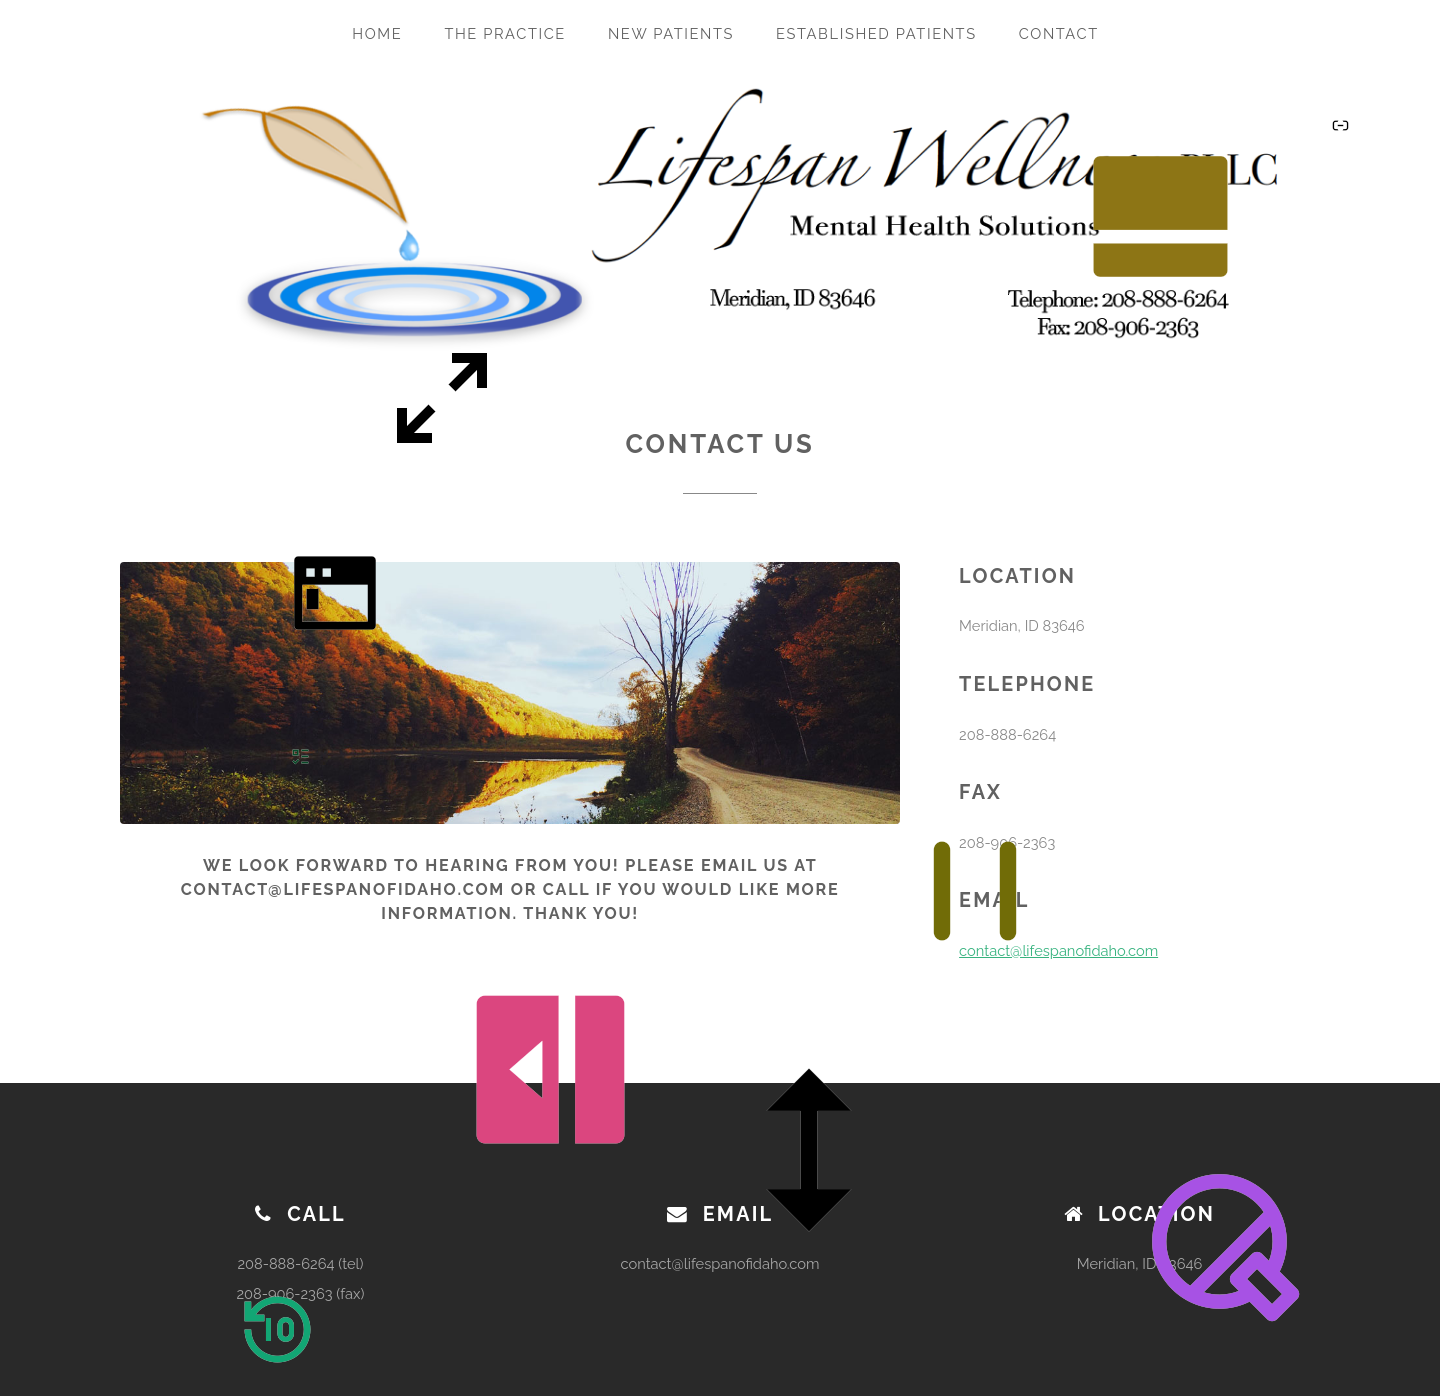  I want to click on switch to bottom panel layout, so click(1160, 216).